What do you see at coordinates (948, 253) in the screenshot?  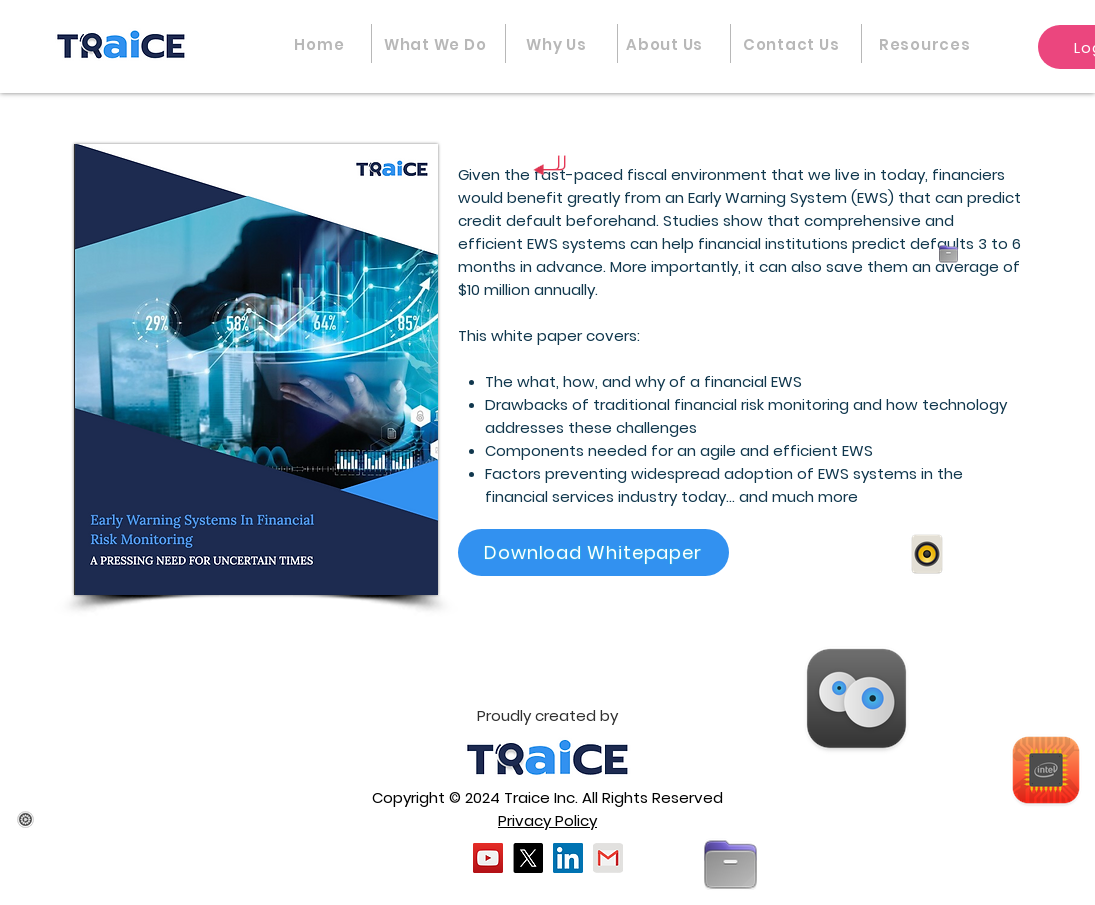 I see `open the file manager application` at bounding box center [948, 253].